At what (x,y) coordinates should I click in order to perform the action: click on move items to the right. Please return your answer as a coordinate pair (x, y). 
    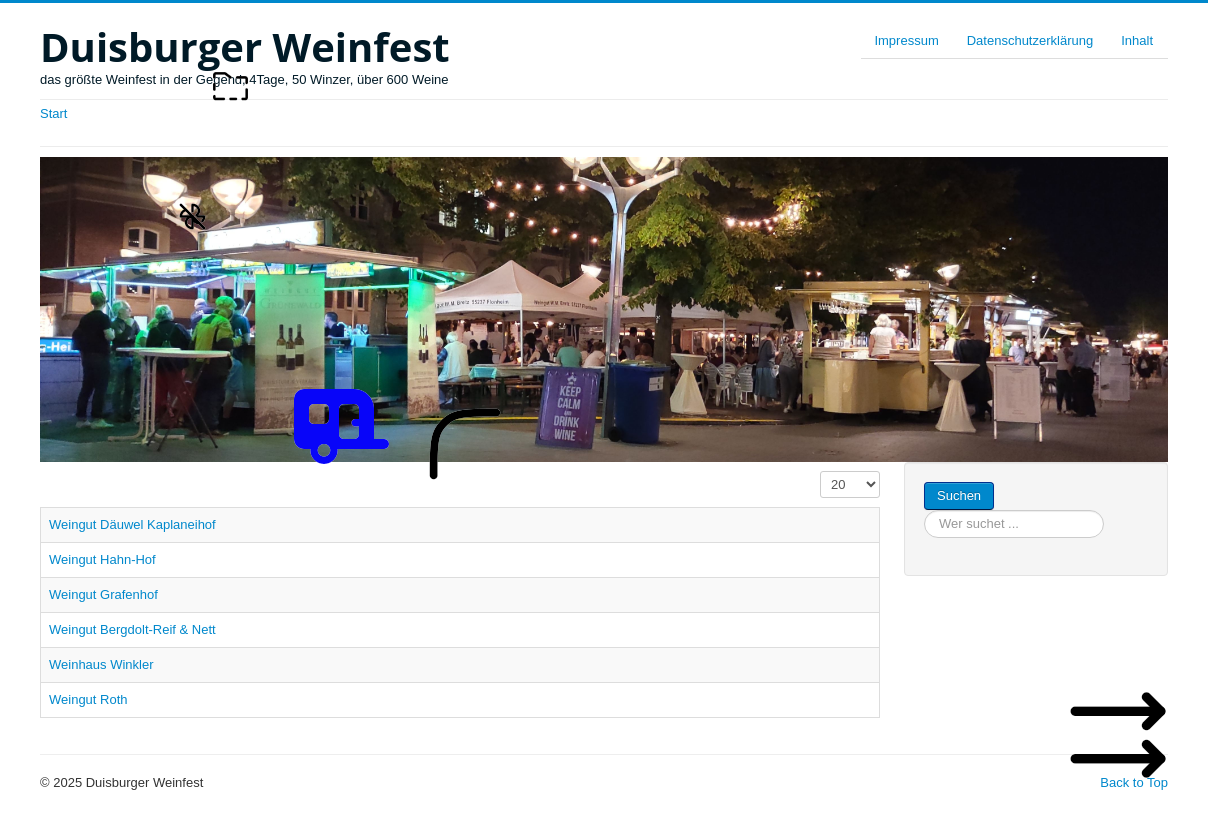
    Looking at the image, I should click on (1118, 735).